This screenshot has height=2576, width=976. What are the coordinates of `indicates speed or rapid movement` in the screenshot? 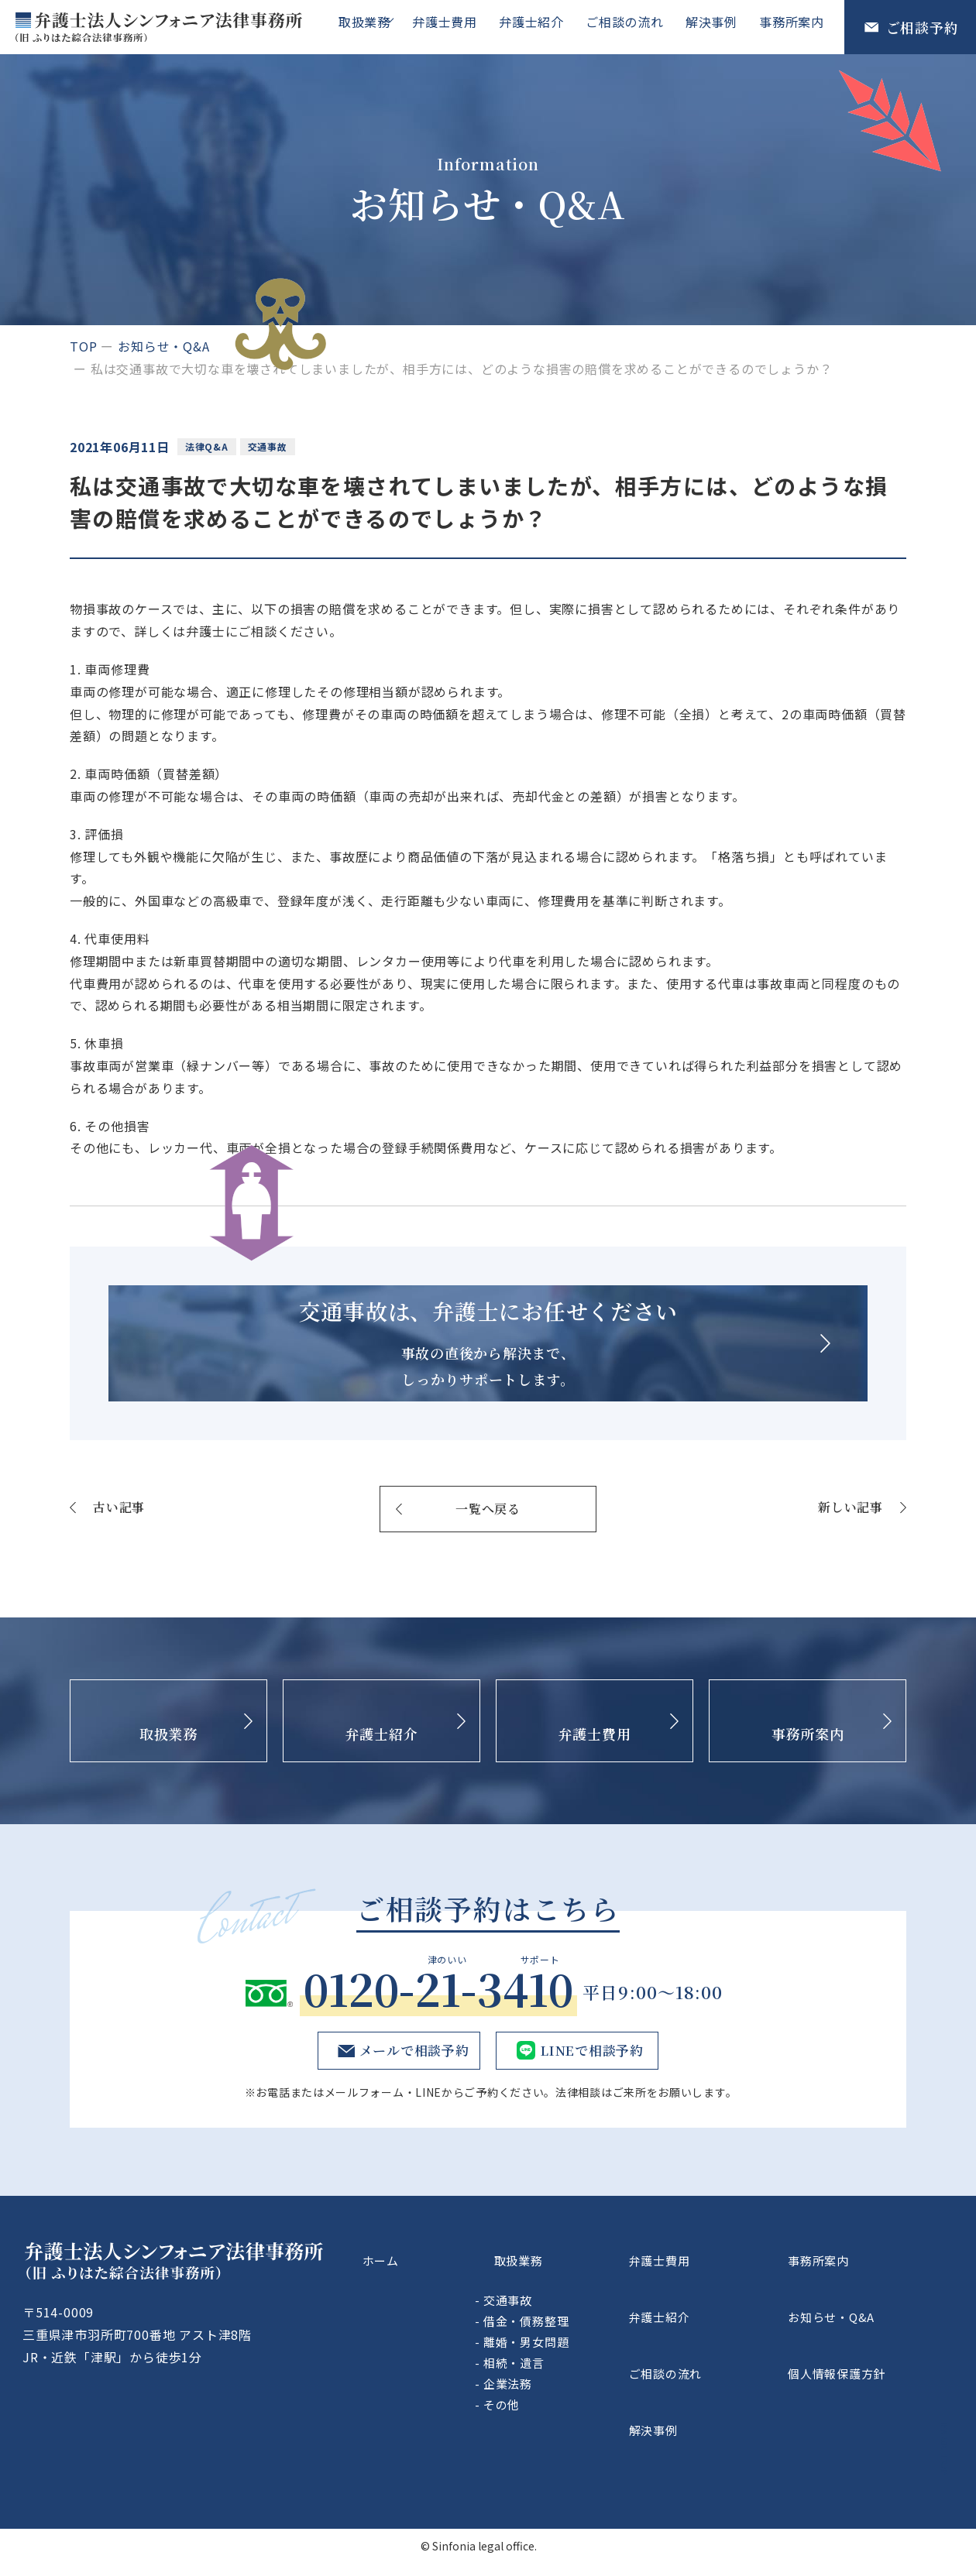 It's located at (890, 121).